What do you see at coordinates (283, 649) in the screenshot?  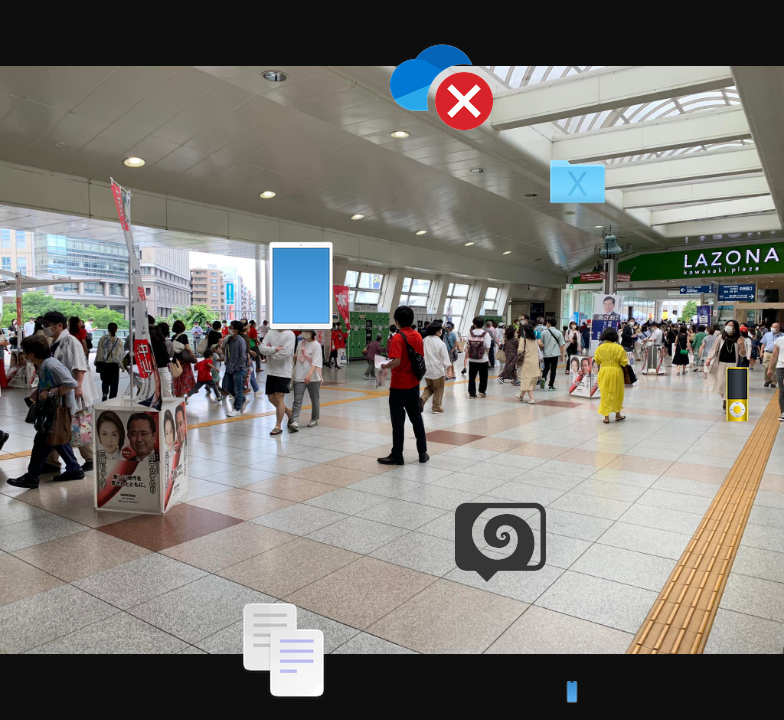 I see `copy selected content to clipboard` at bounding box center [283, 649].